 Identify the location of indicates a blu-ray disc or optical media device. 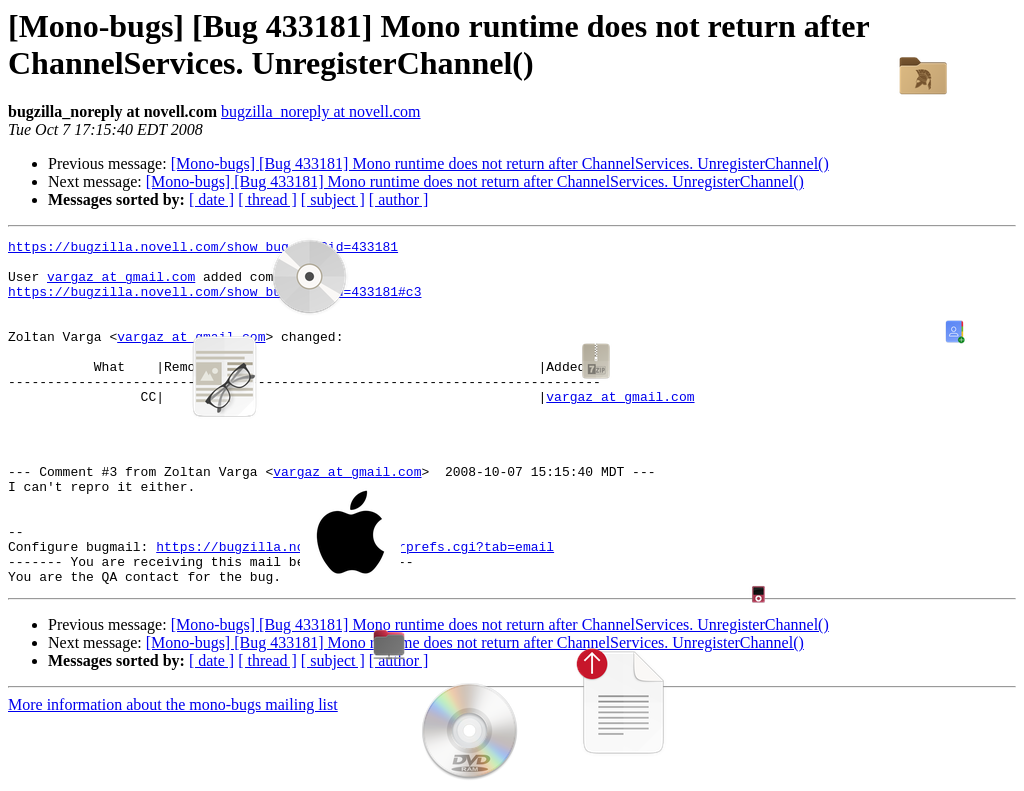
(309, 276).